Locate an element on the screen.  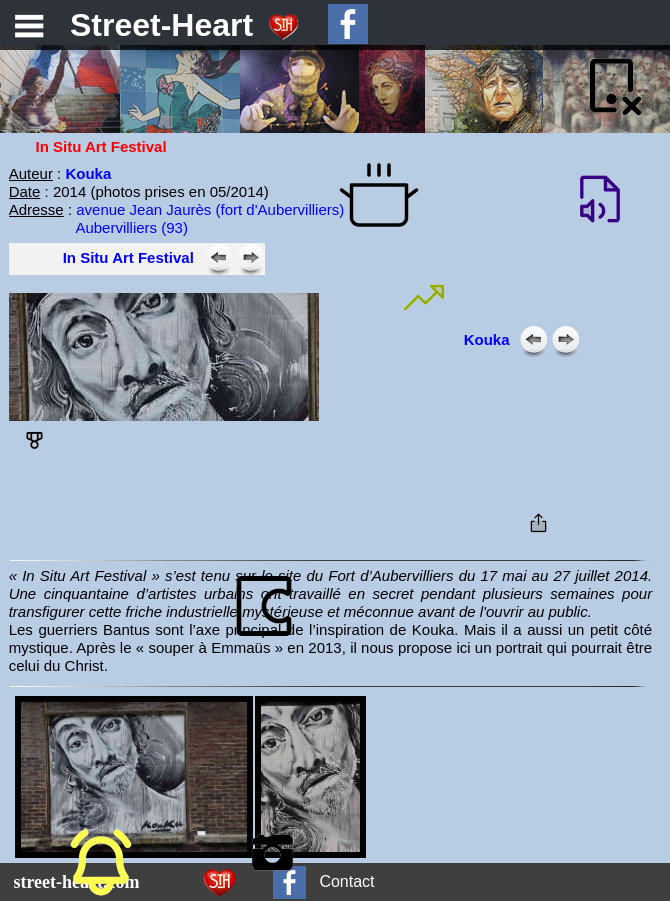
view trending or popular content is located at coordinates (424, 299).